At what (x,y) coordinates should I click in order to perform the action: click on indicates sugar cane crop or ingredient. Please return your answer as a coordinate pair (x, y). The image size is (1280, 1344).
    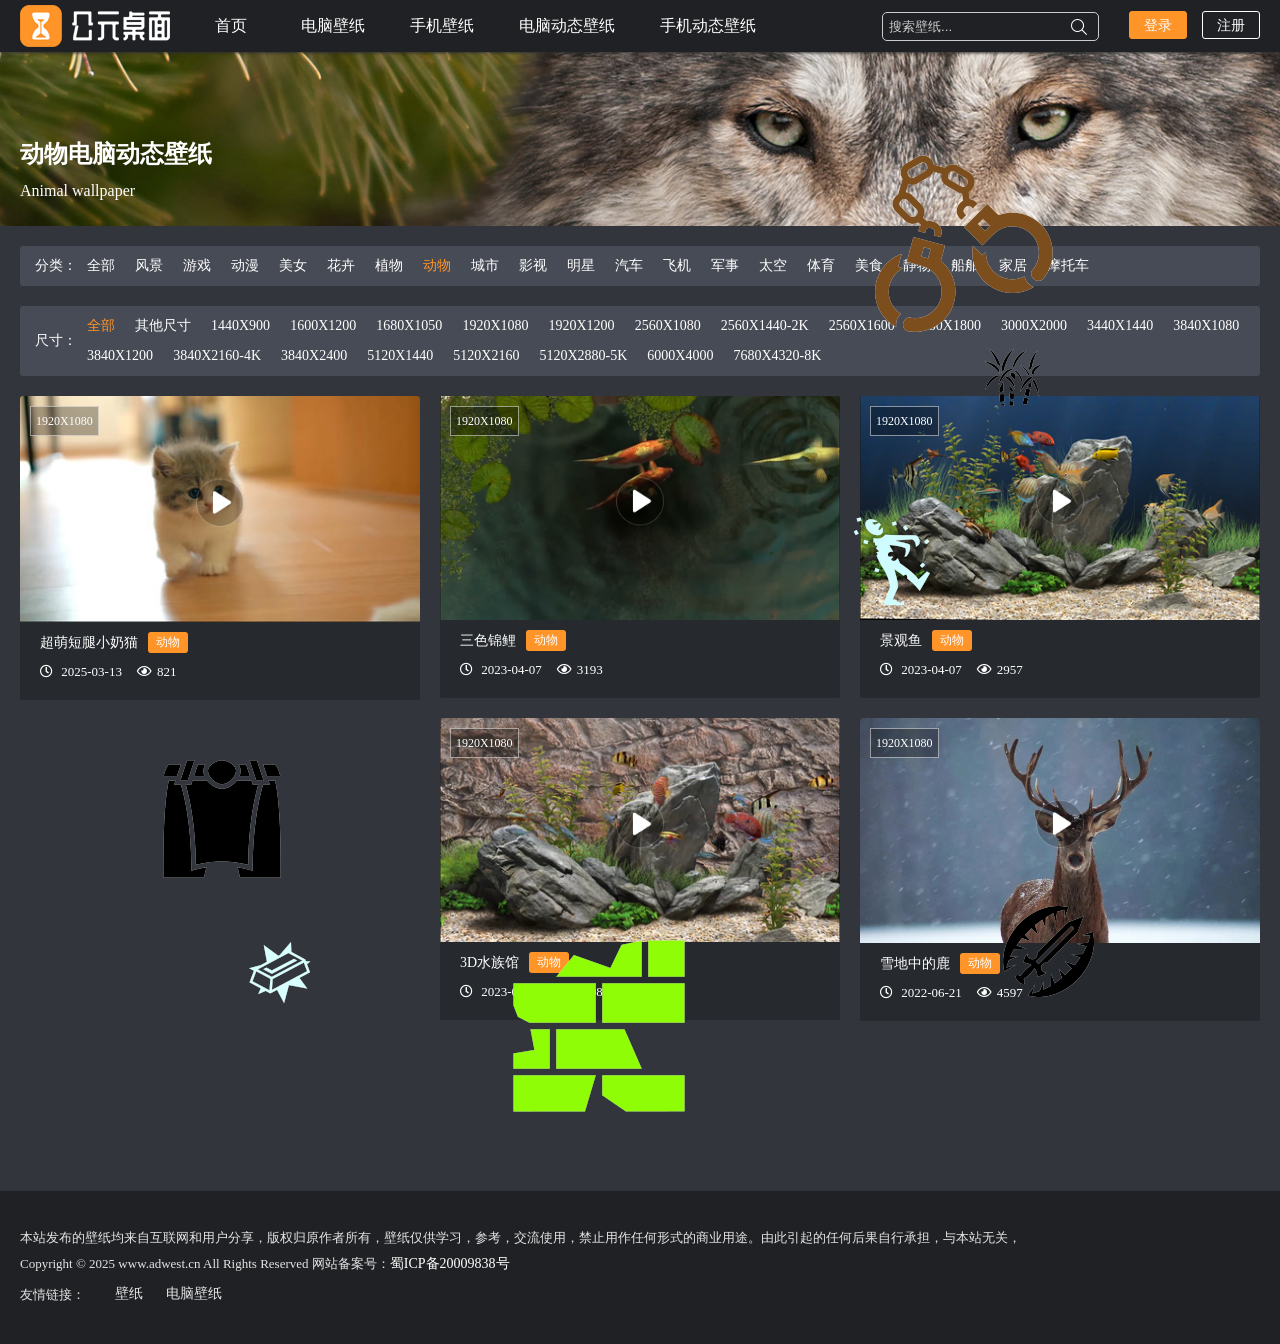
    Looking at the image, I should click on (1013, 377).